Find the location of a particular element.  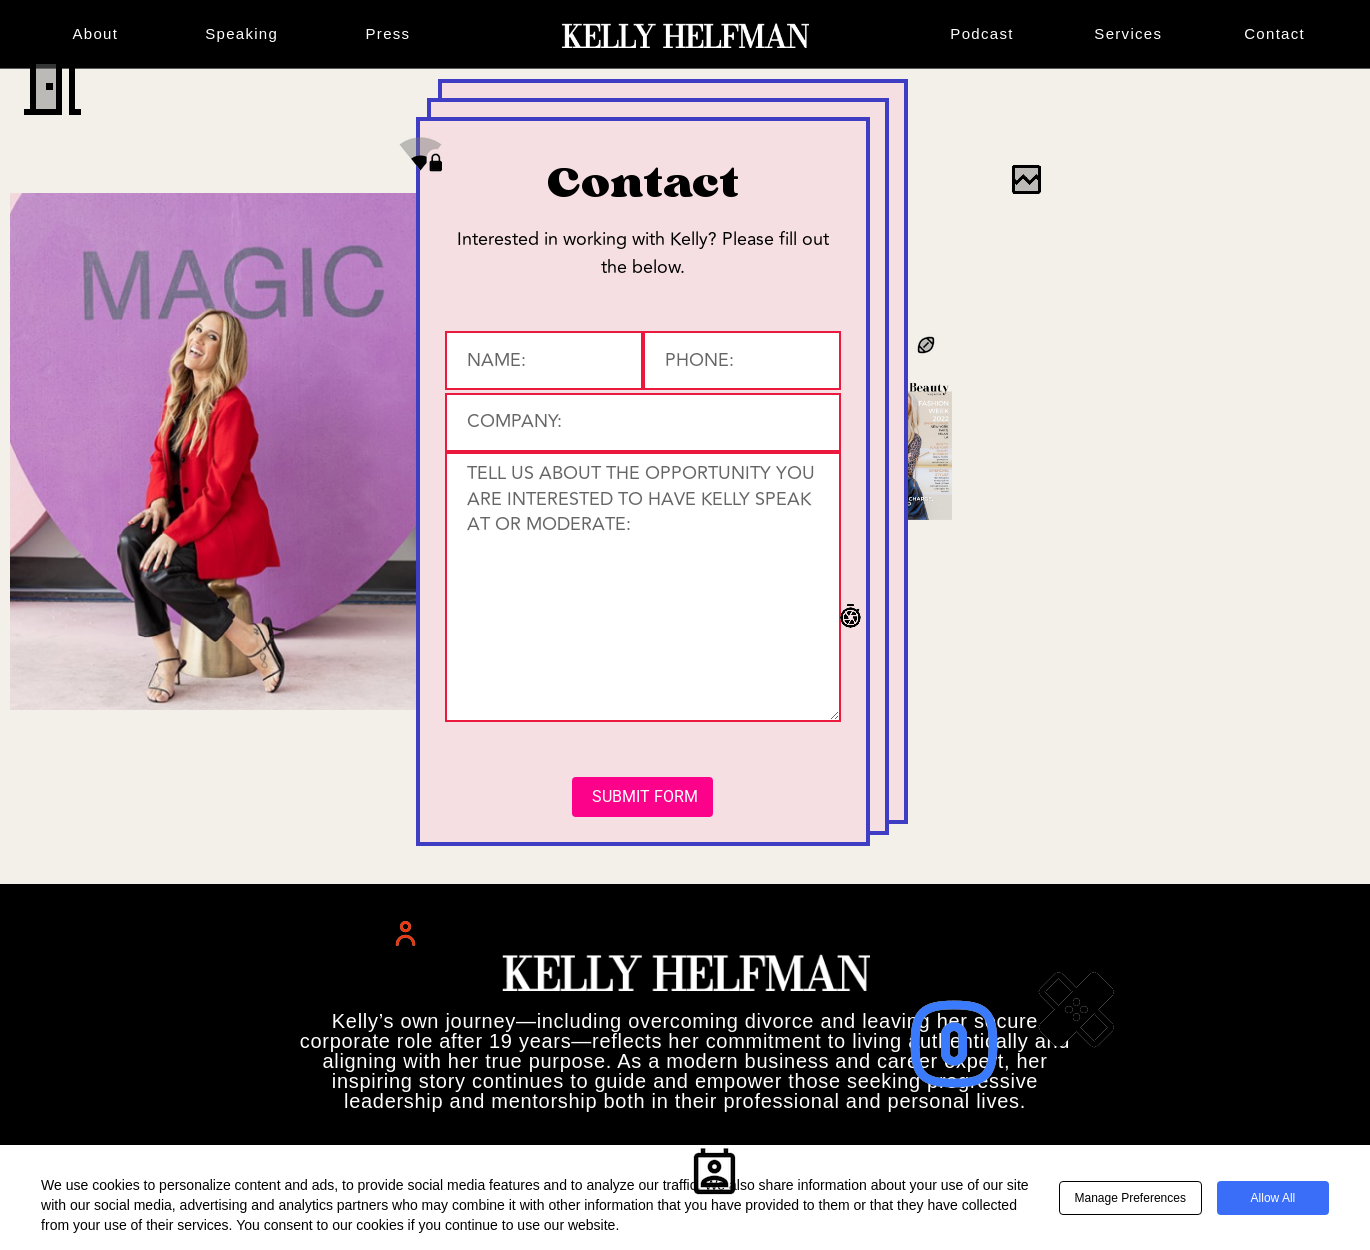

adjust camera shutter speed settings is located at coordinates (850, 616).